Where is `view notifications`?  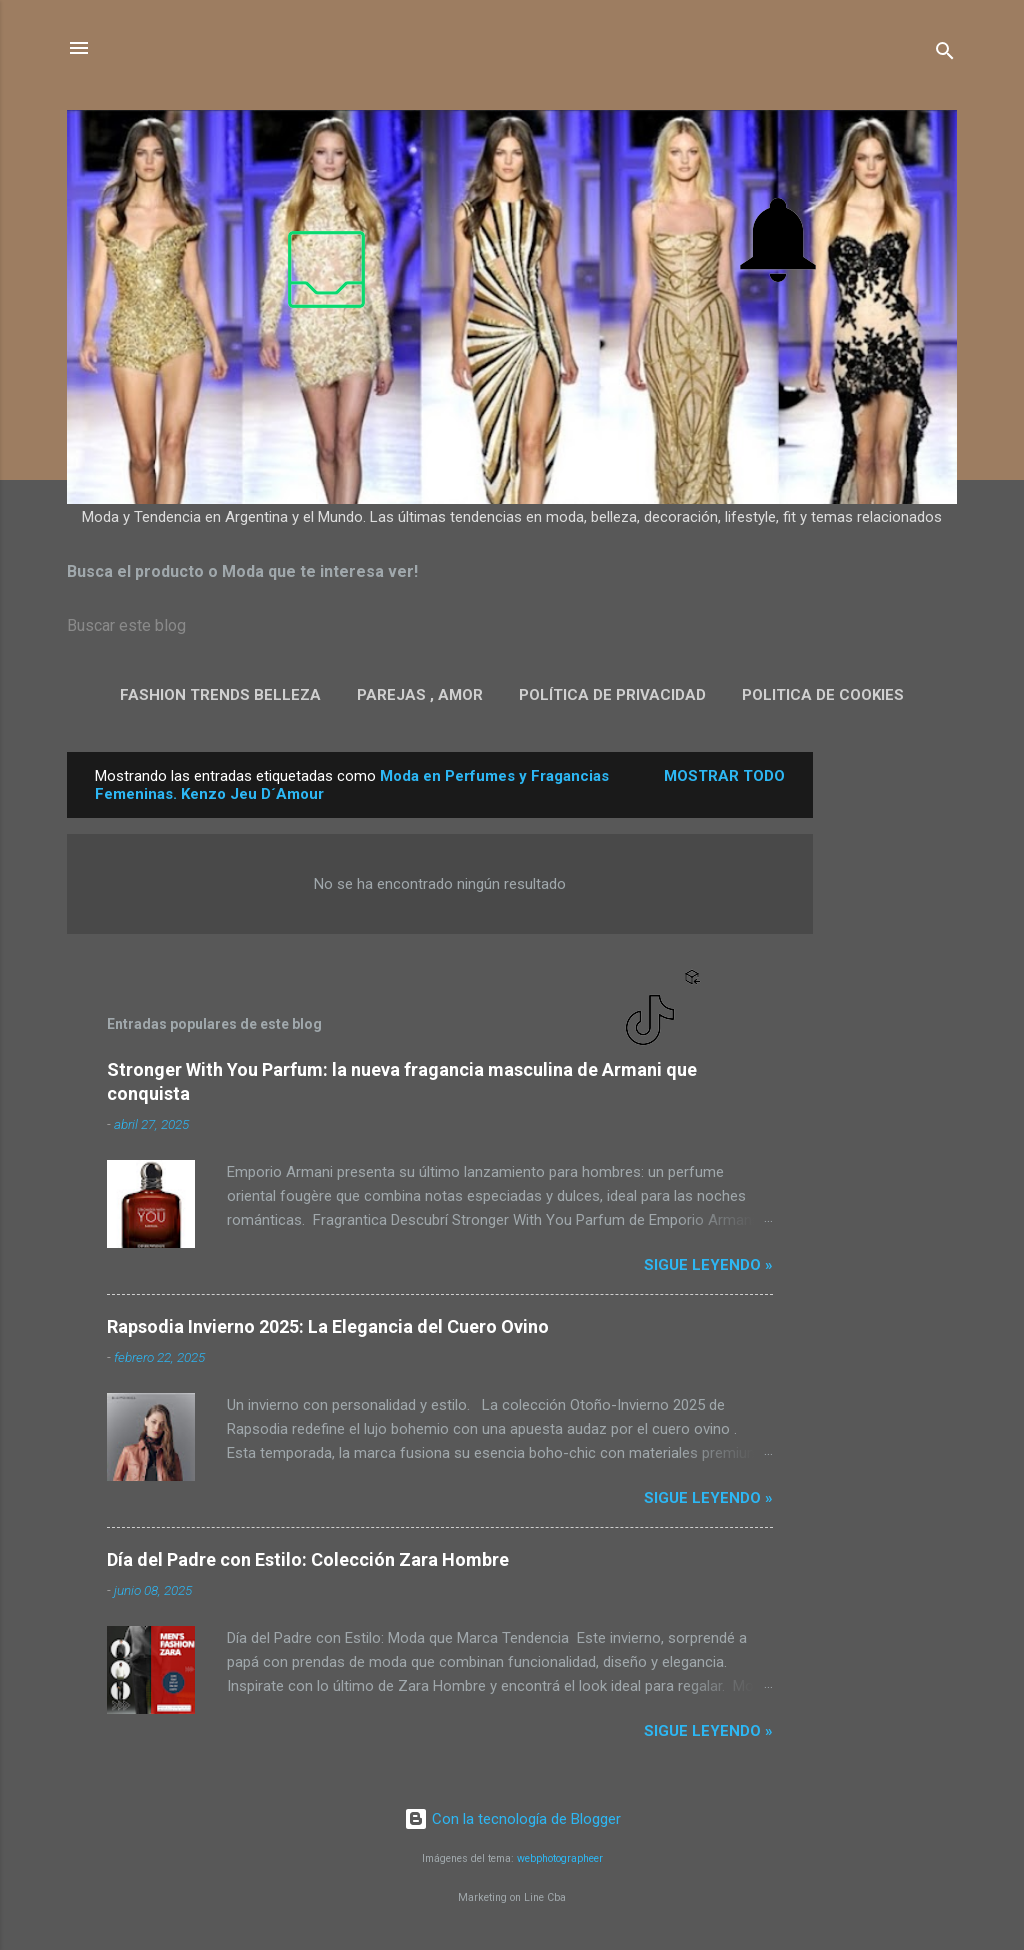 view notifications is located at coordinates (778, 240).